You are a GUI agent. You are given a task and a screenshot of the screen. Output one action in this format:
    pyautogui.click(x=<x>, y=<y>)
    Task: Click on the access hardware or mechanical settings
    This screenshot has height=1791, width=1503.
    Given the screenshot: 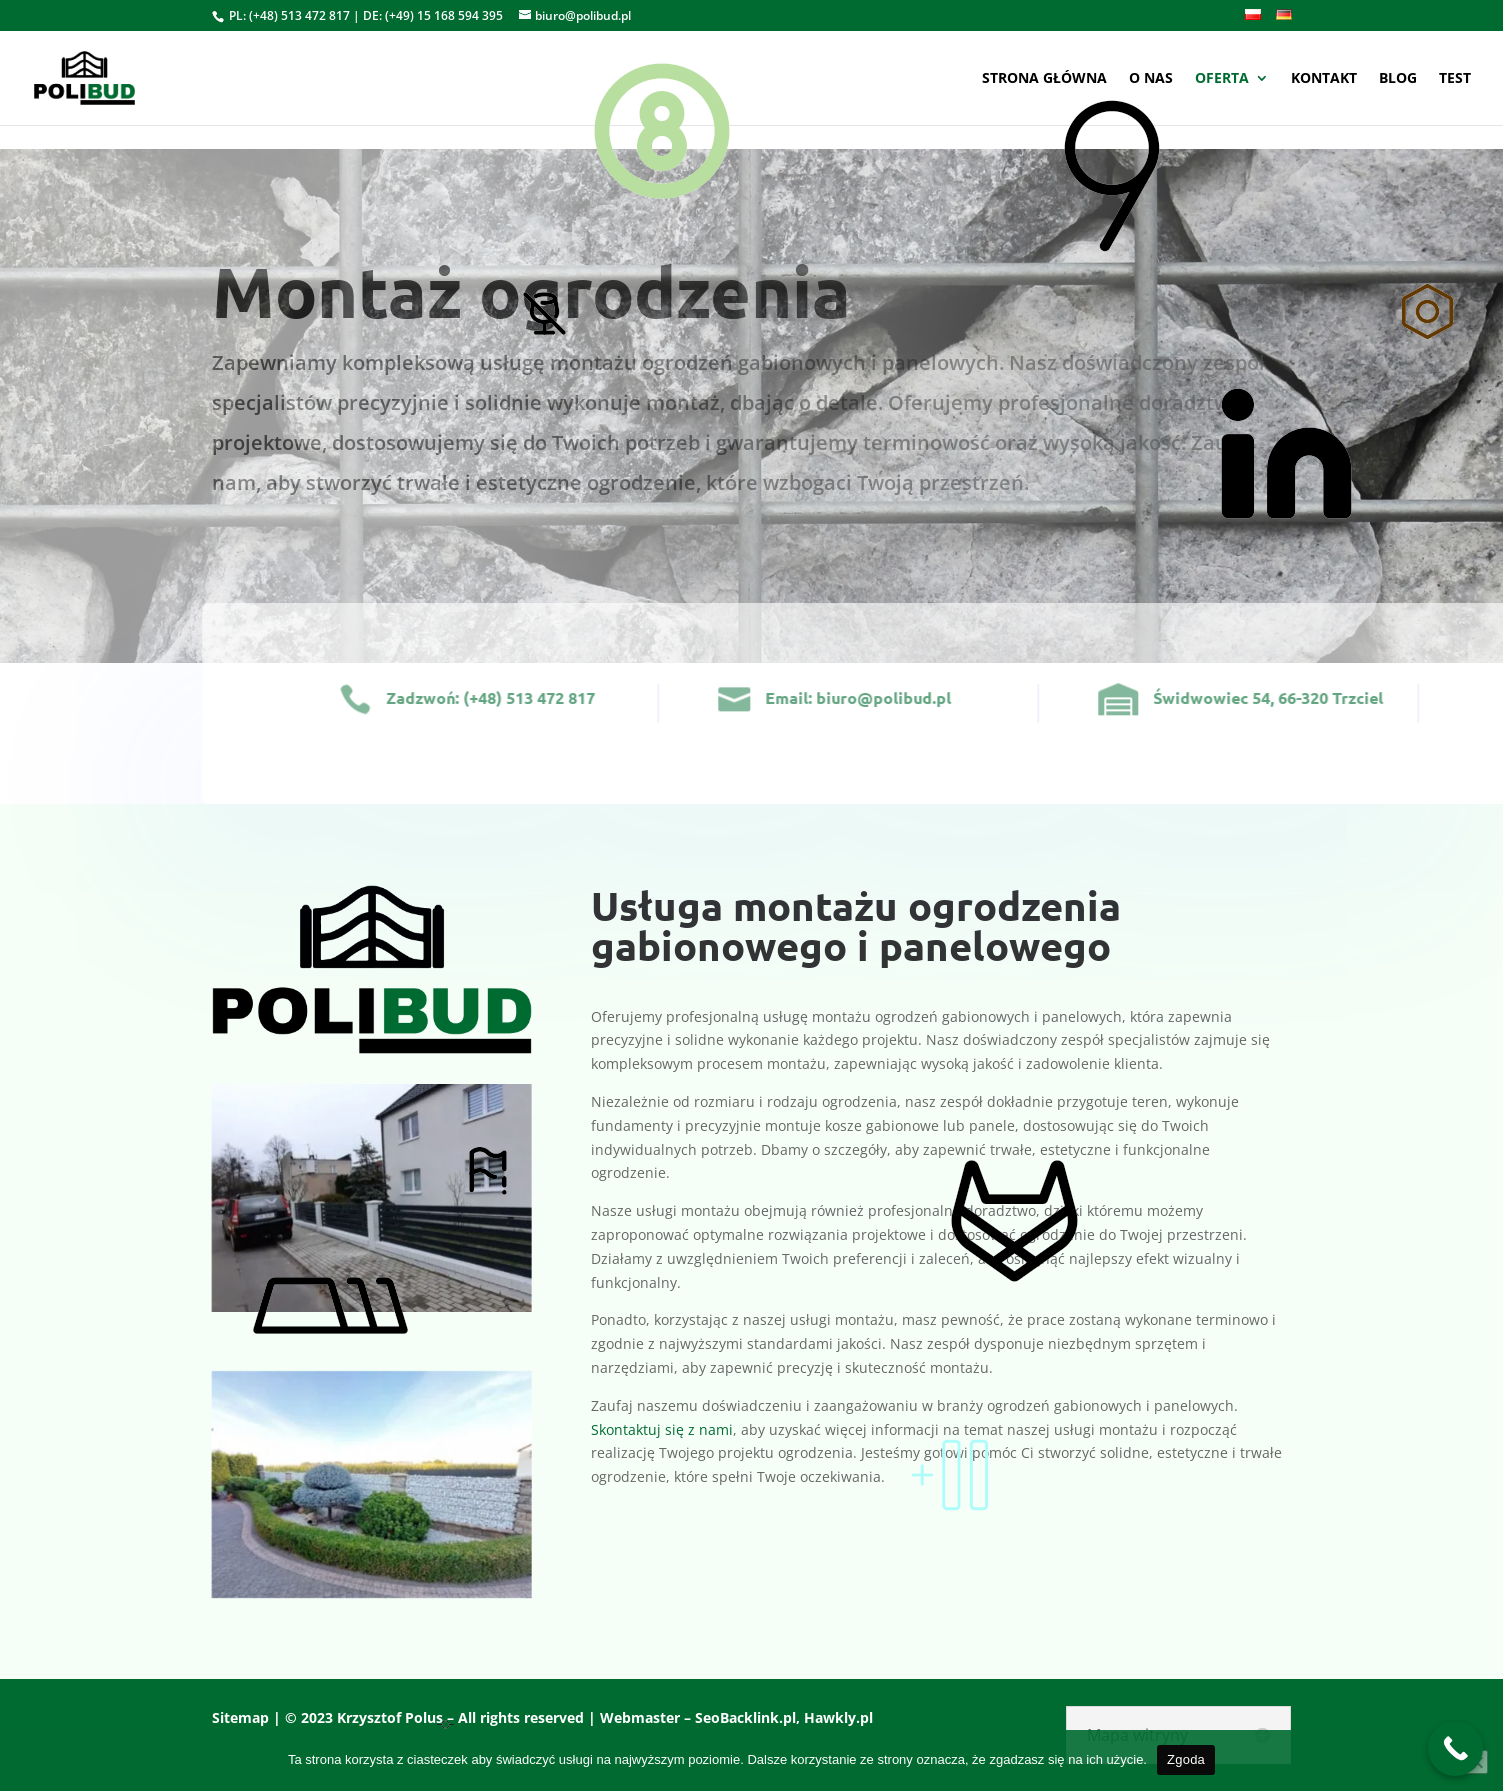 What is the action you would take?
    pyautogui.click(x=1427, y=311)
    